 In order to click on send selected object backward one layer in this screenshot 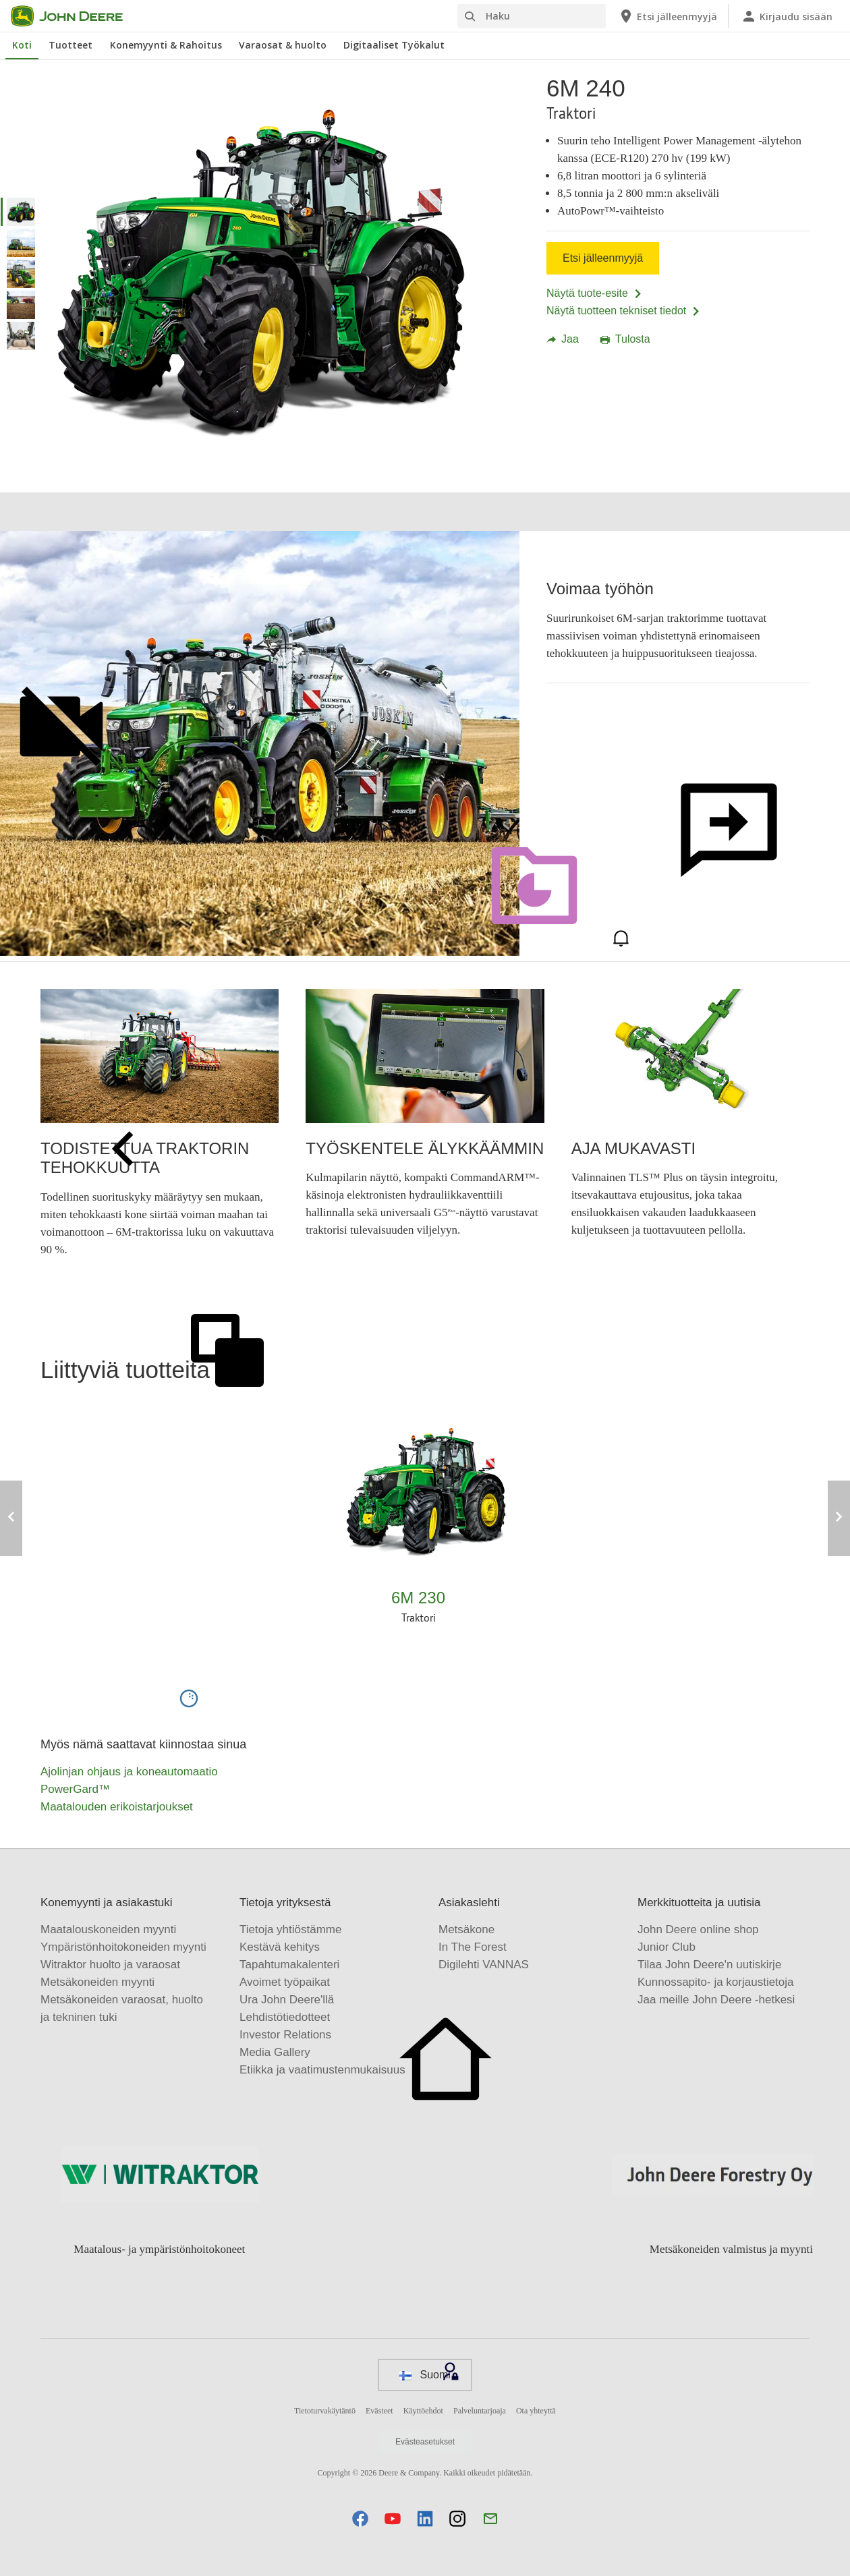, I will do `click(227, 1350)`.